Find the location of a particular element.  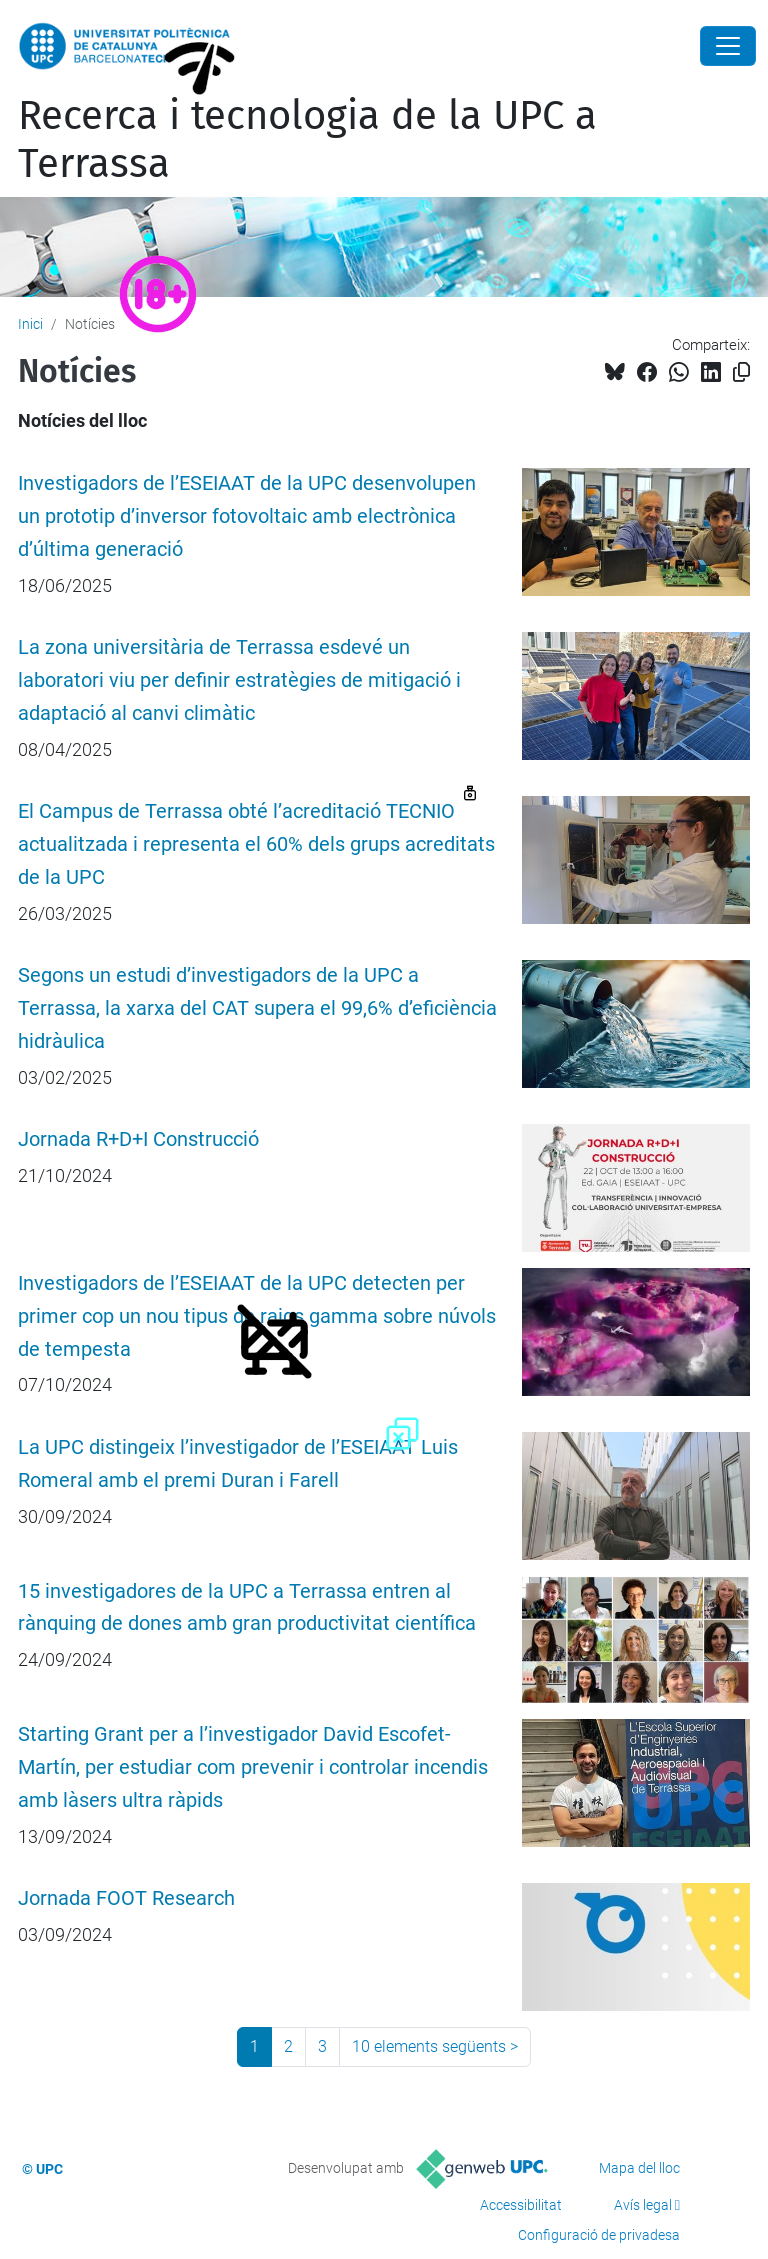

close all open tabs or windows is located at coordinates (402, 1433).